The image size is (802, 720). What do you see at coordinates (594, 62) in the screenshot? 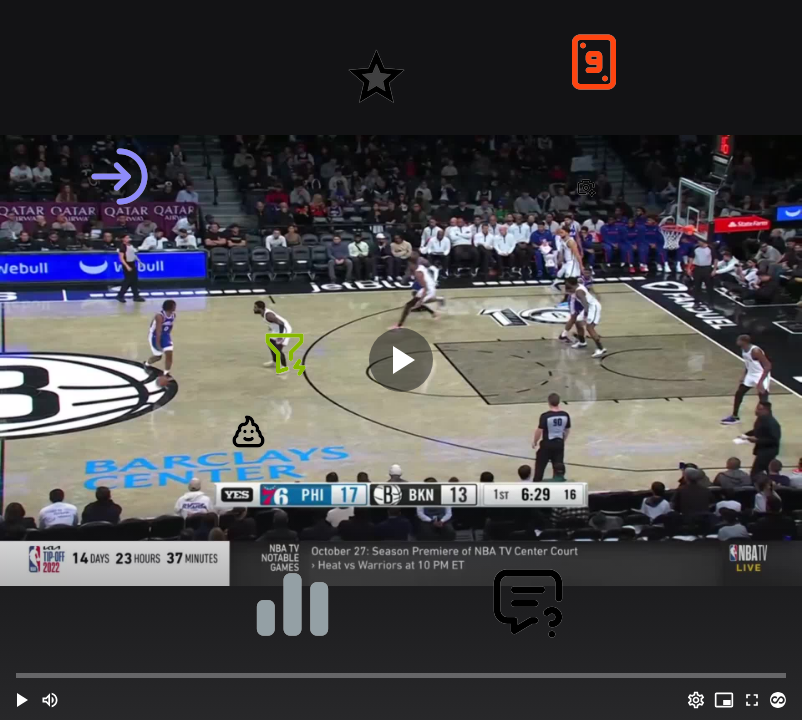
I see `play the 9 card in a card game` at bounding box center [594, 62].